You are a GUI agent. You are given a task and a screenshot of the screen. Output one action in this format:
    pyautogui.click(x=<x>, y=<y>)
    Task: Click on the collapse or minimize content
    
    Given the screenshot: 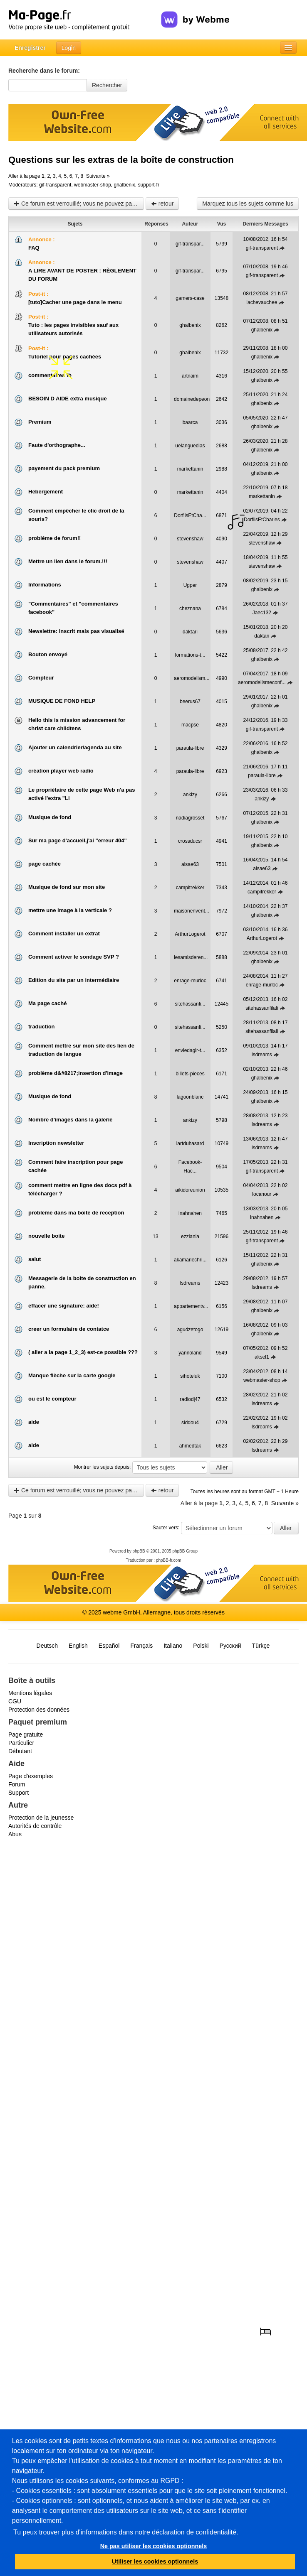 What is the action you would take?
    pyautogui.click(x=61, y=368)
    